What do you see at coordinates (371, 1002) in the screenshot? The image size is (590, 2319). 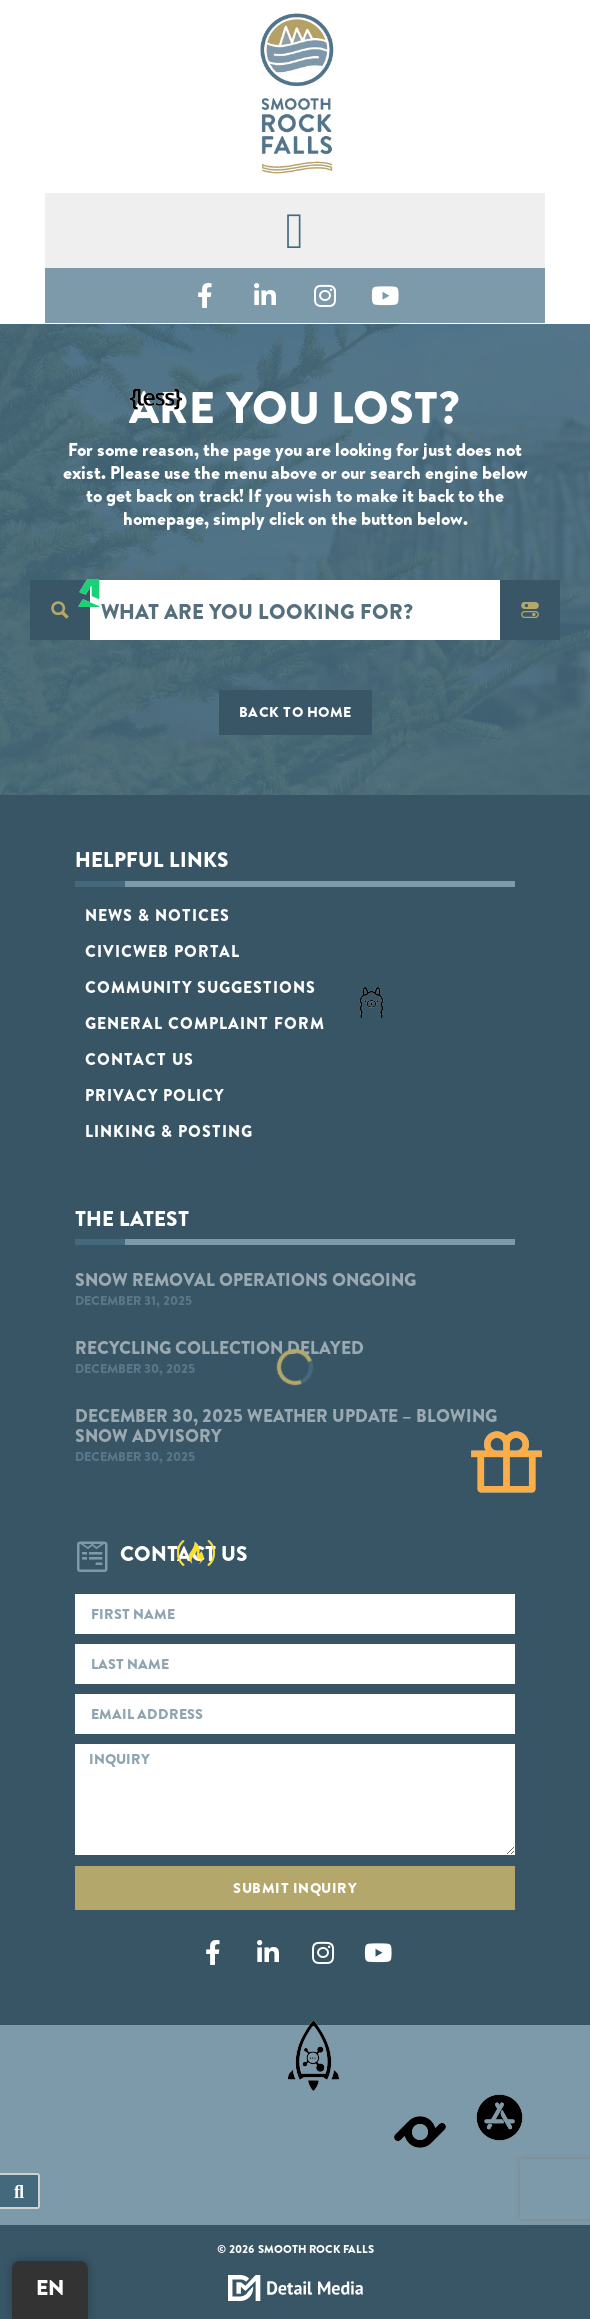 I see `open the Ollama application` at bounding box center [371, 1002].